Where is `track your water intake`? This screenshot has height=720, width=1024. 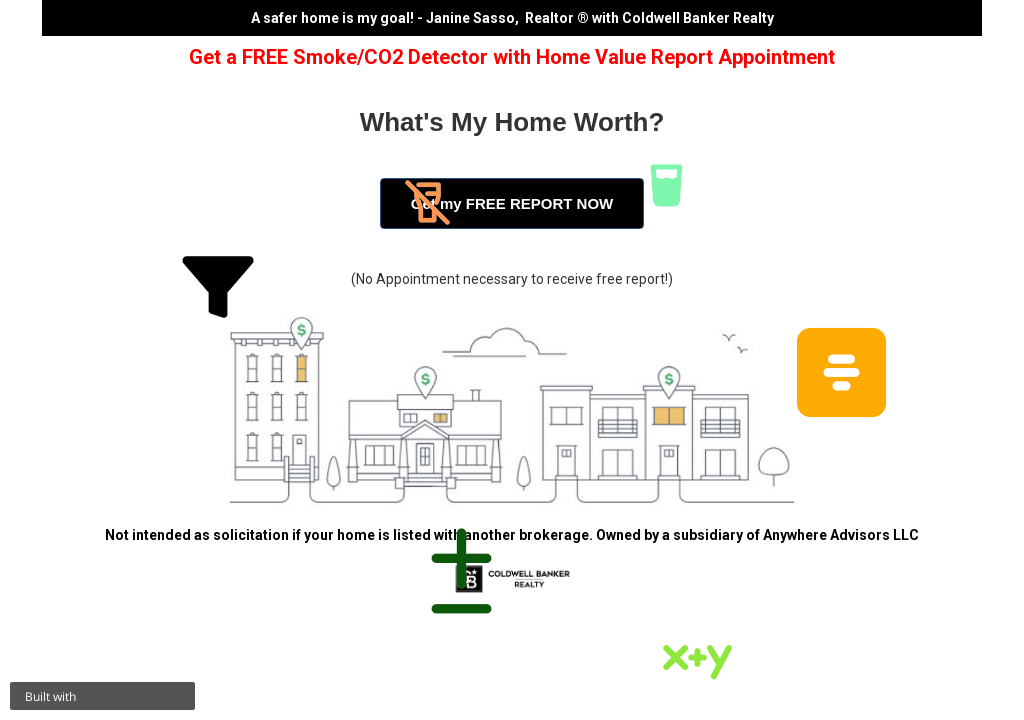
track your water intake is located at coordinates (666, 185).